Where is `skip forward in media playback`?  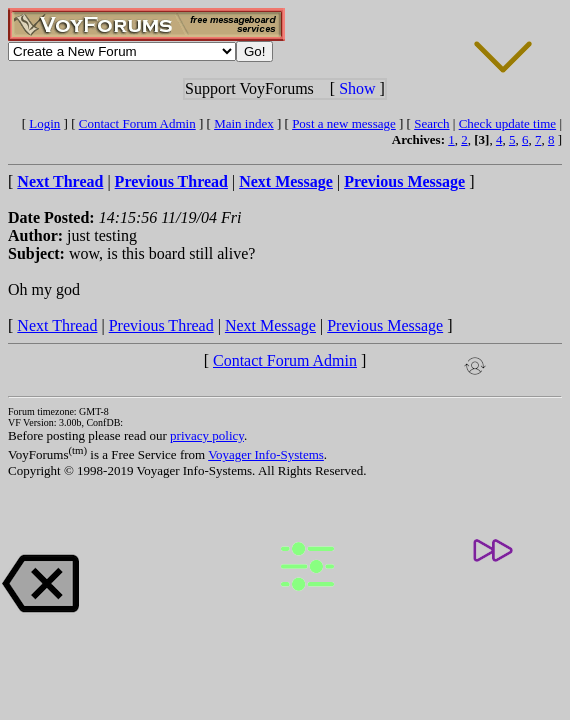 skip forward in media playback is located at coordinates (492, 549).